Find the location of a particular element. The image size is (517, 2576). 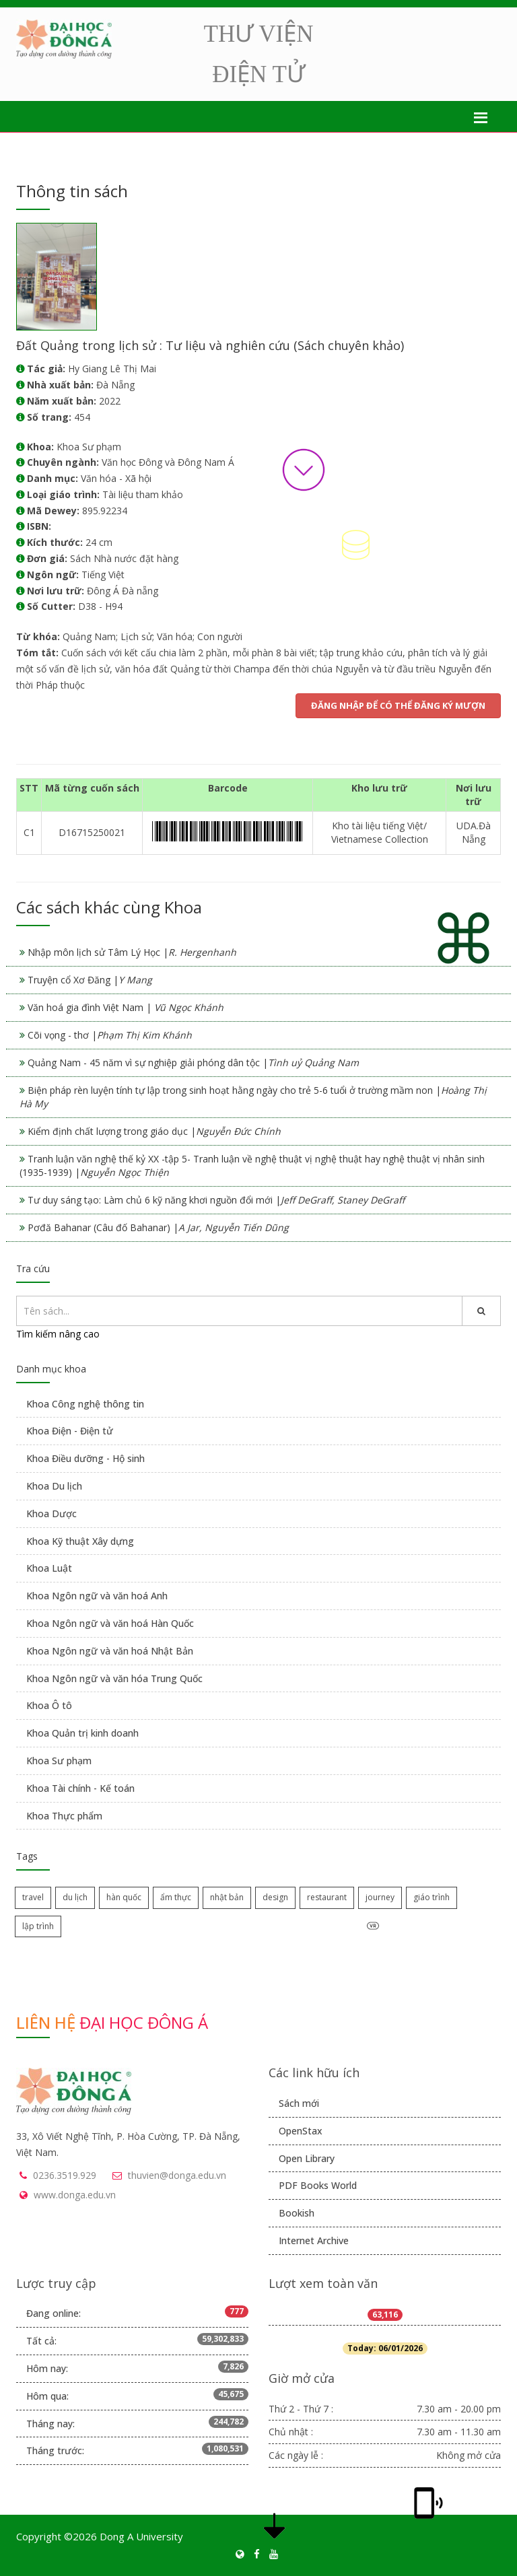

access database or data storage is located at coordinates (355, 545).